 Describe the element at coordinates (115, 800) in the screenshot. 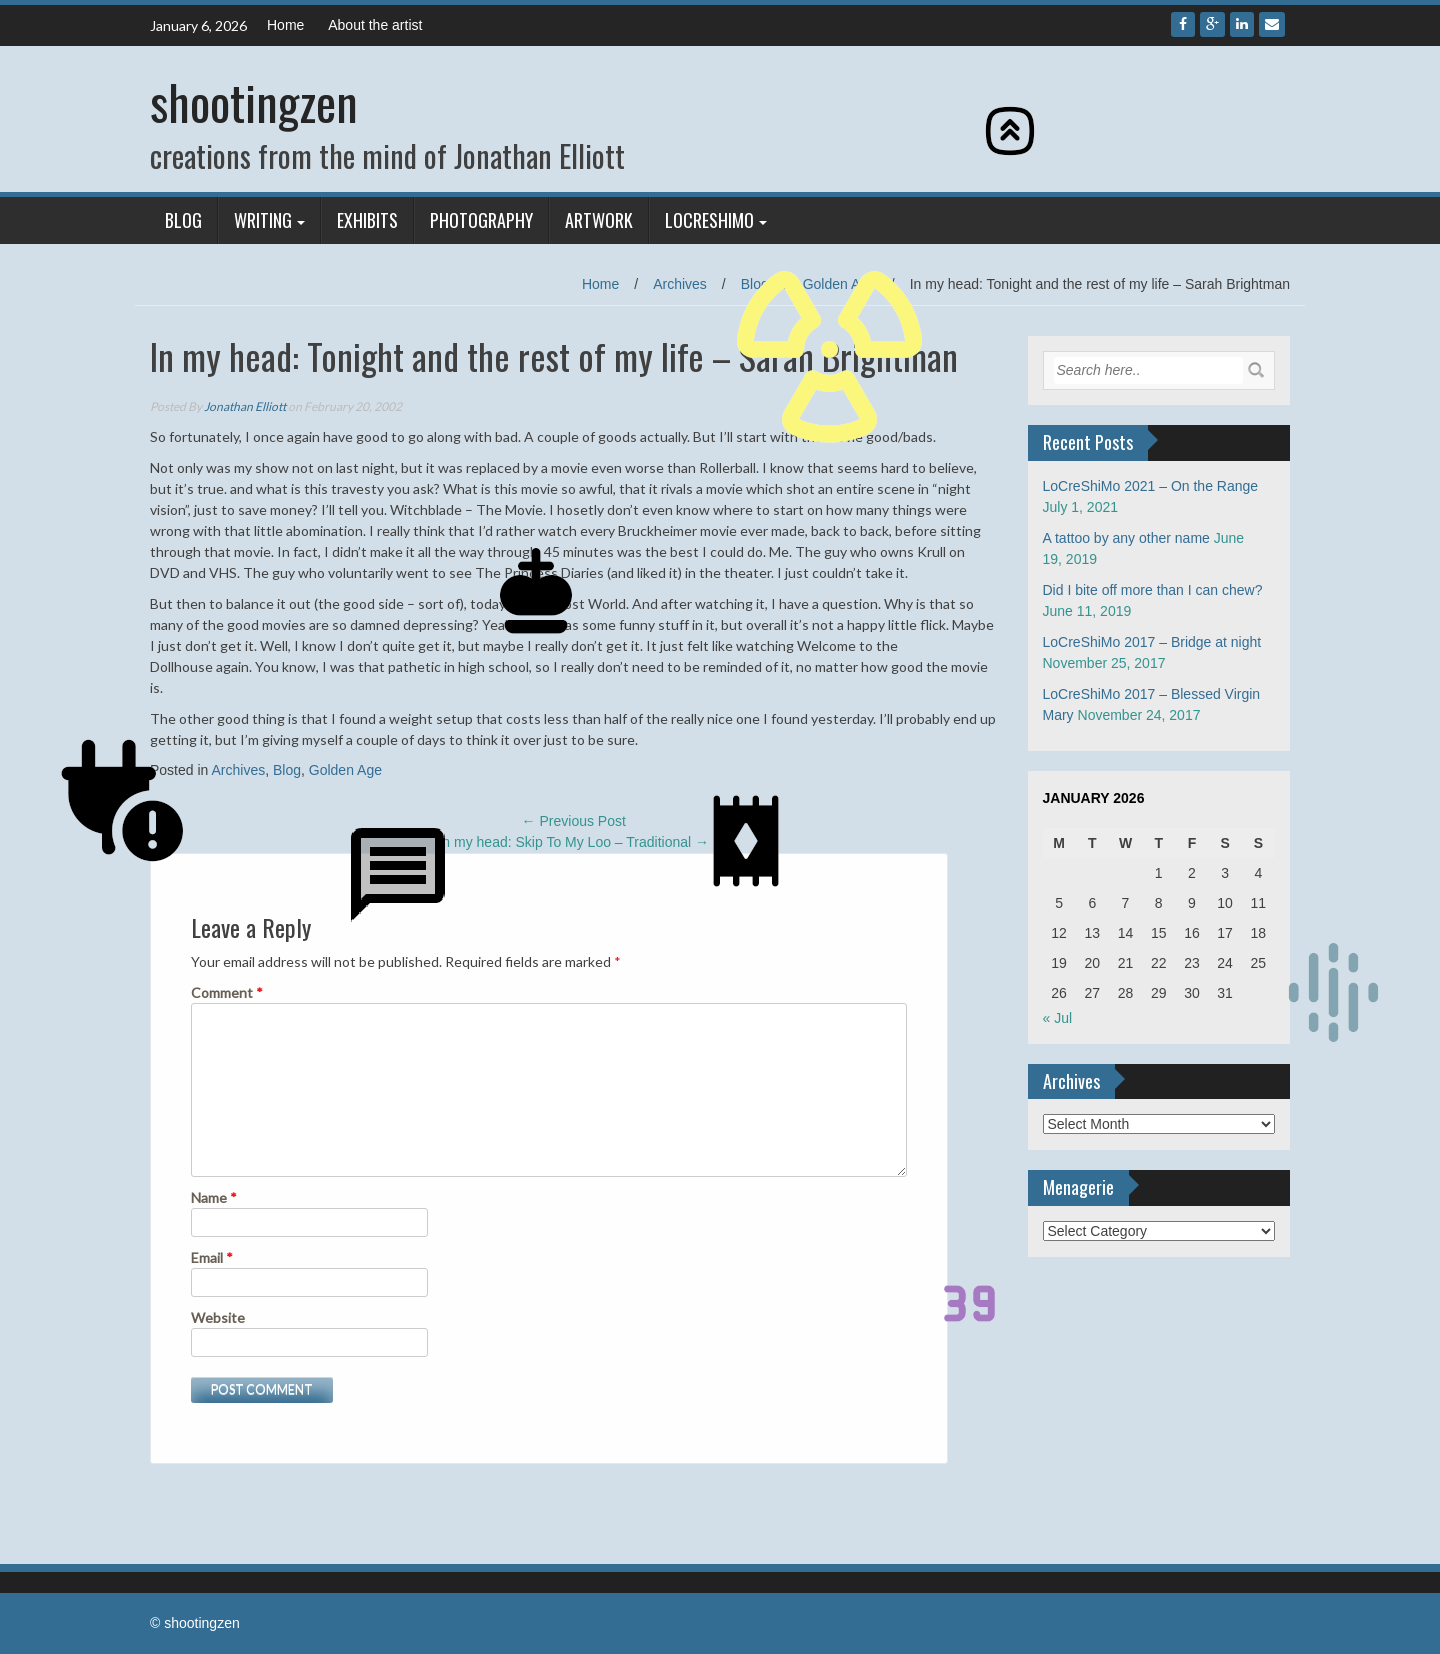

I see `indicates a power connection error or issue` at that location.